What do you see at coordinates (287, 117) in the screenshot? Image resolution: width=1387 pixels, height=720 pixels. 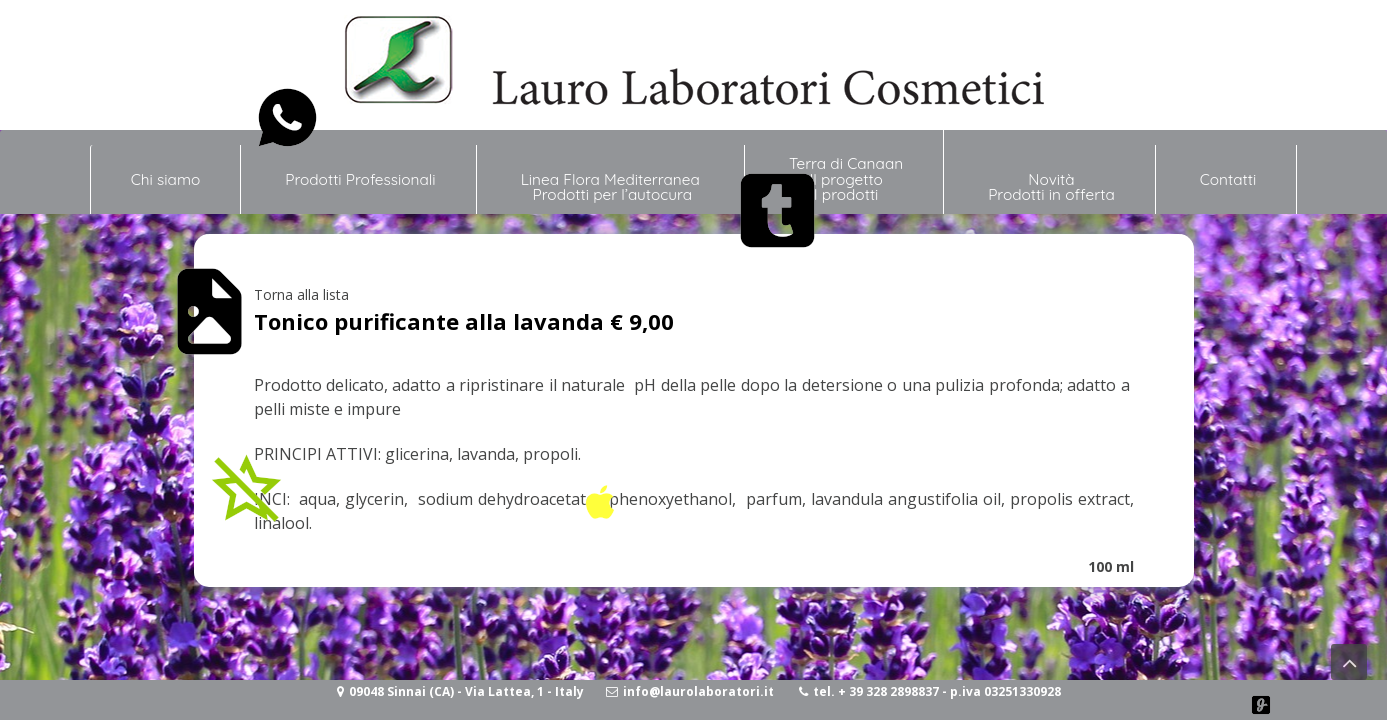 I see `open WhatsApp messaging app` at bounding box center [287, 117].